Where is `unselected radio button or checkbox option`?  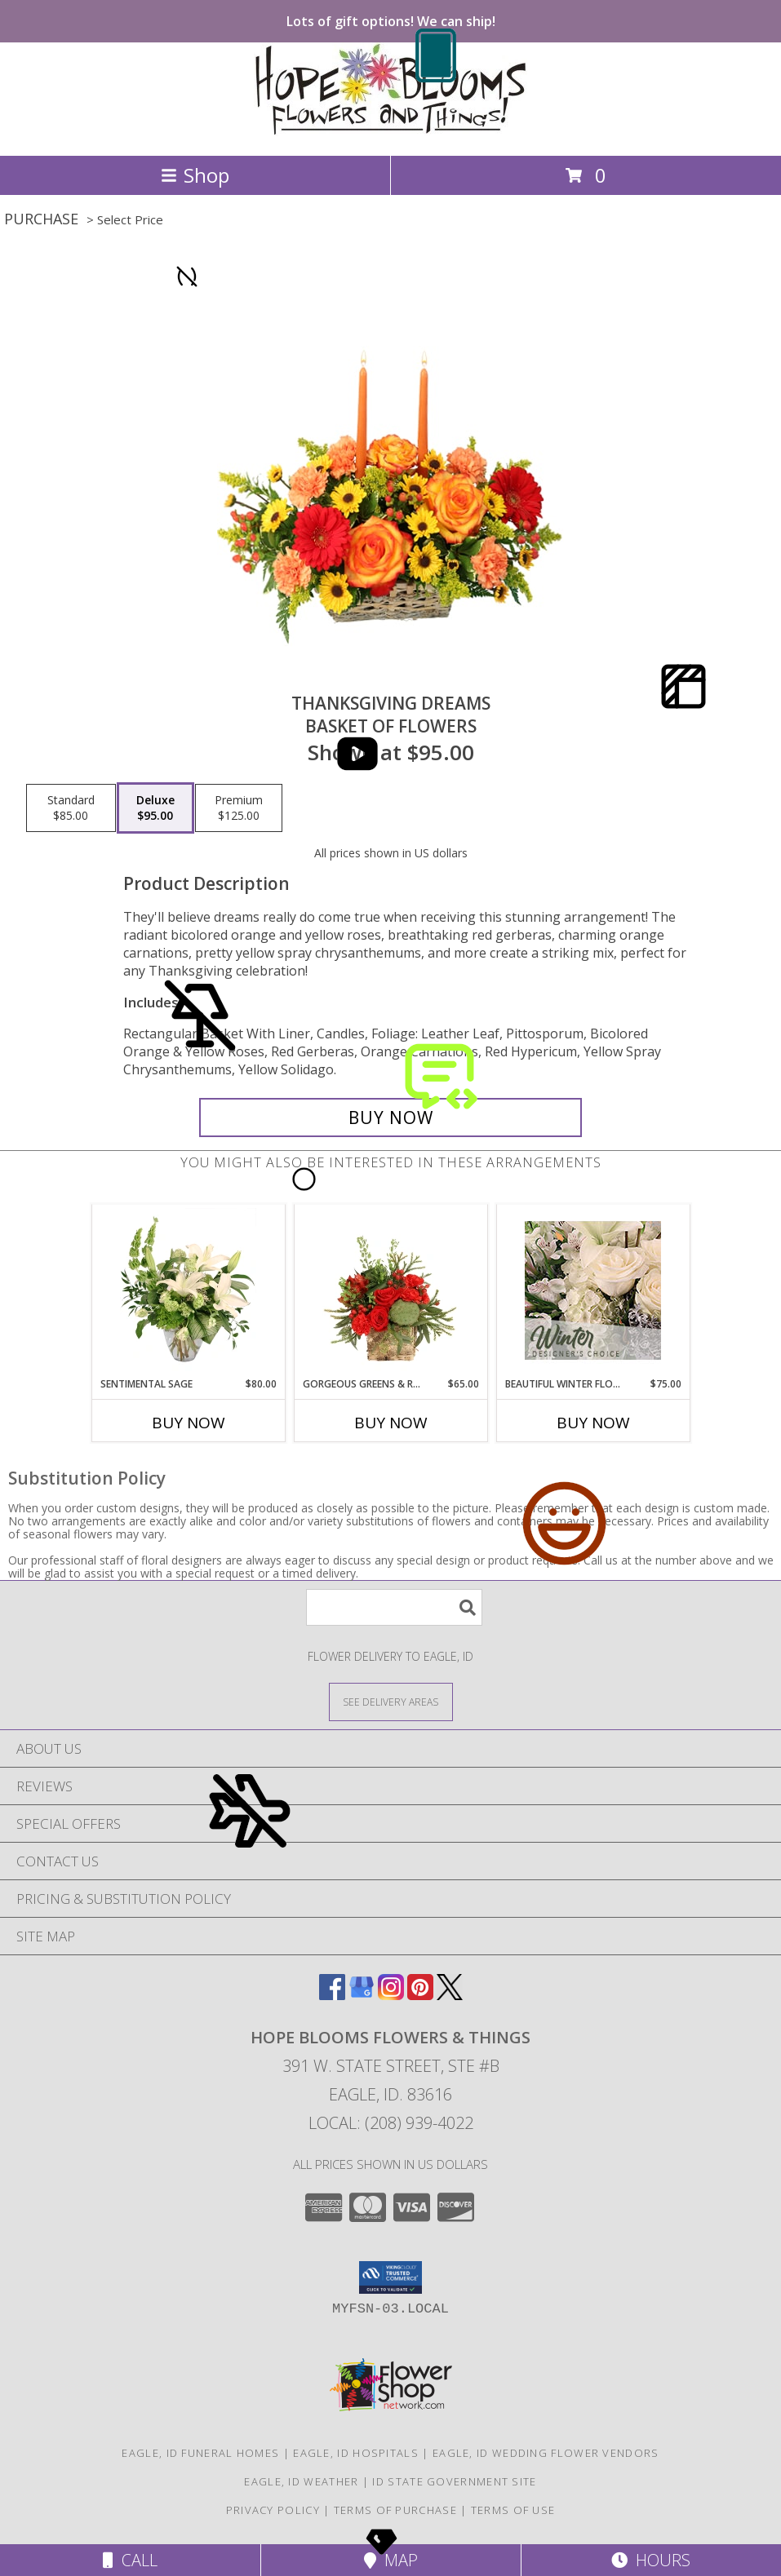 unselected radio button or checkbox option is located at coordinates (304, 1179).